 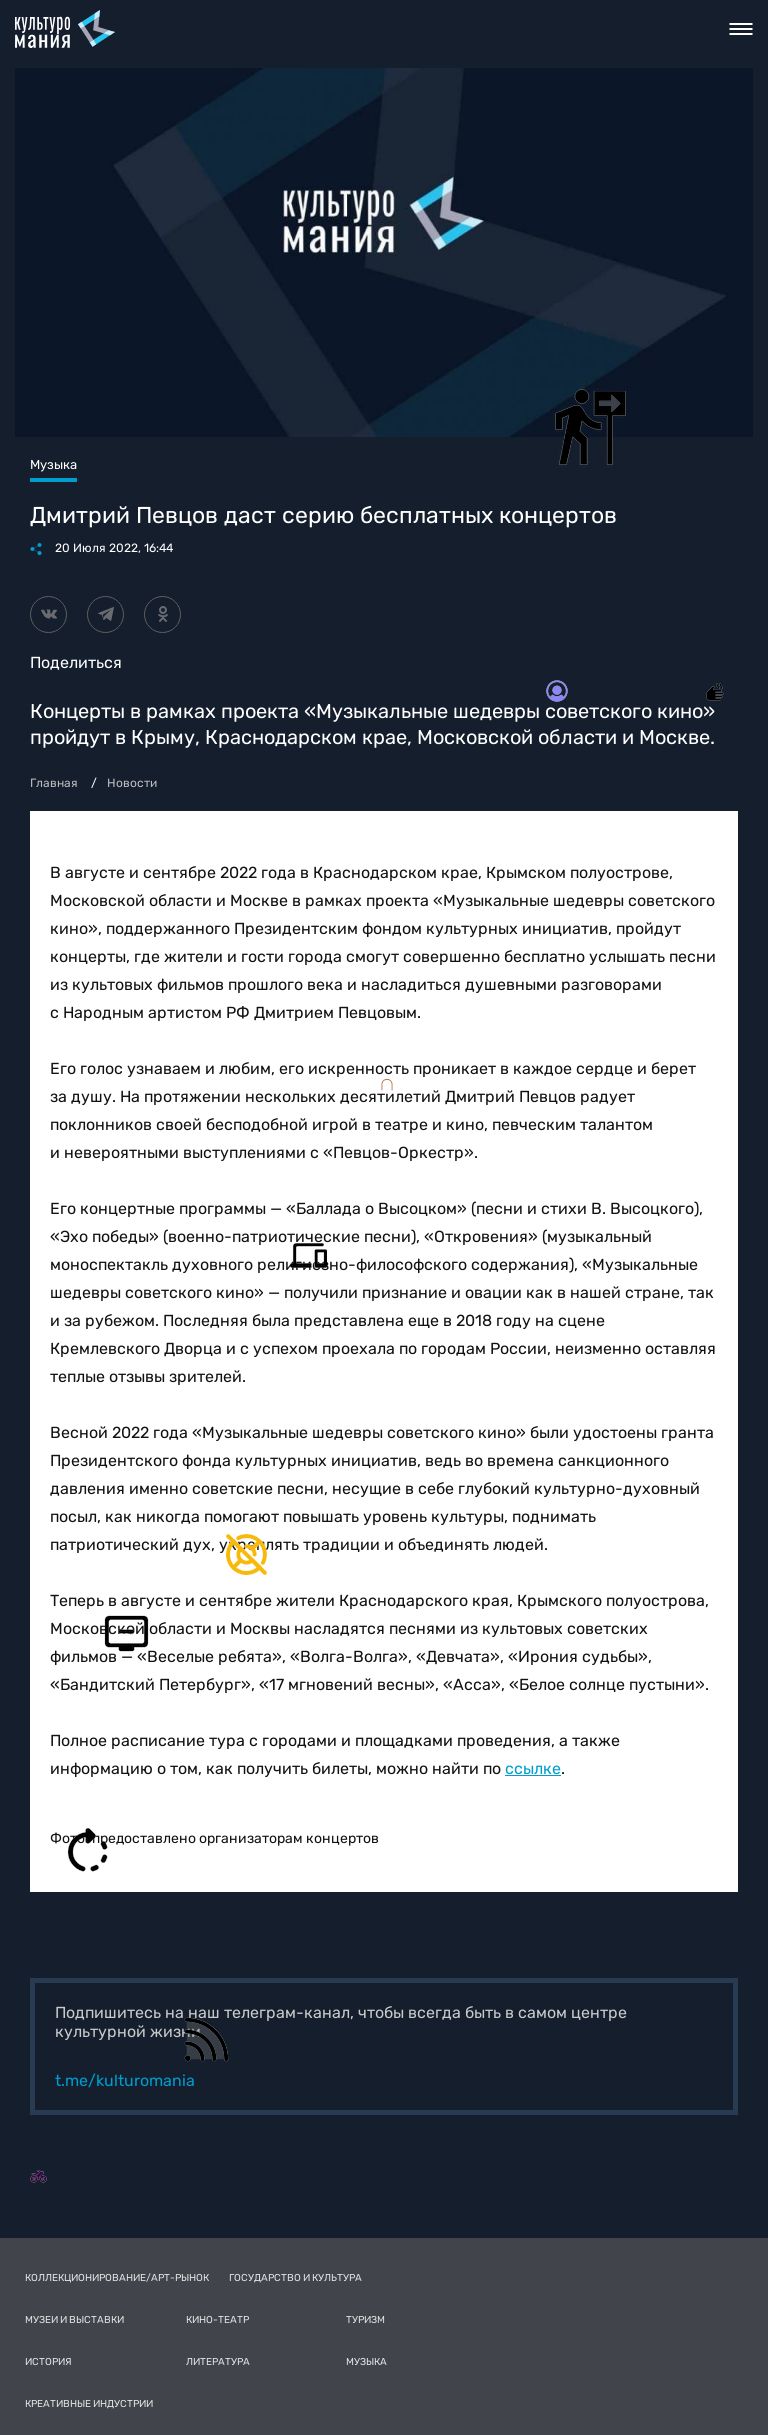 I want to click on activate hand dryer, so click(x=715, y=691).